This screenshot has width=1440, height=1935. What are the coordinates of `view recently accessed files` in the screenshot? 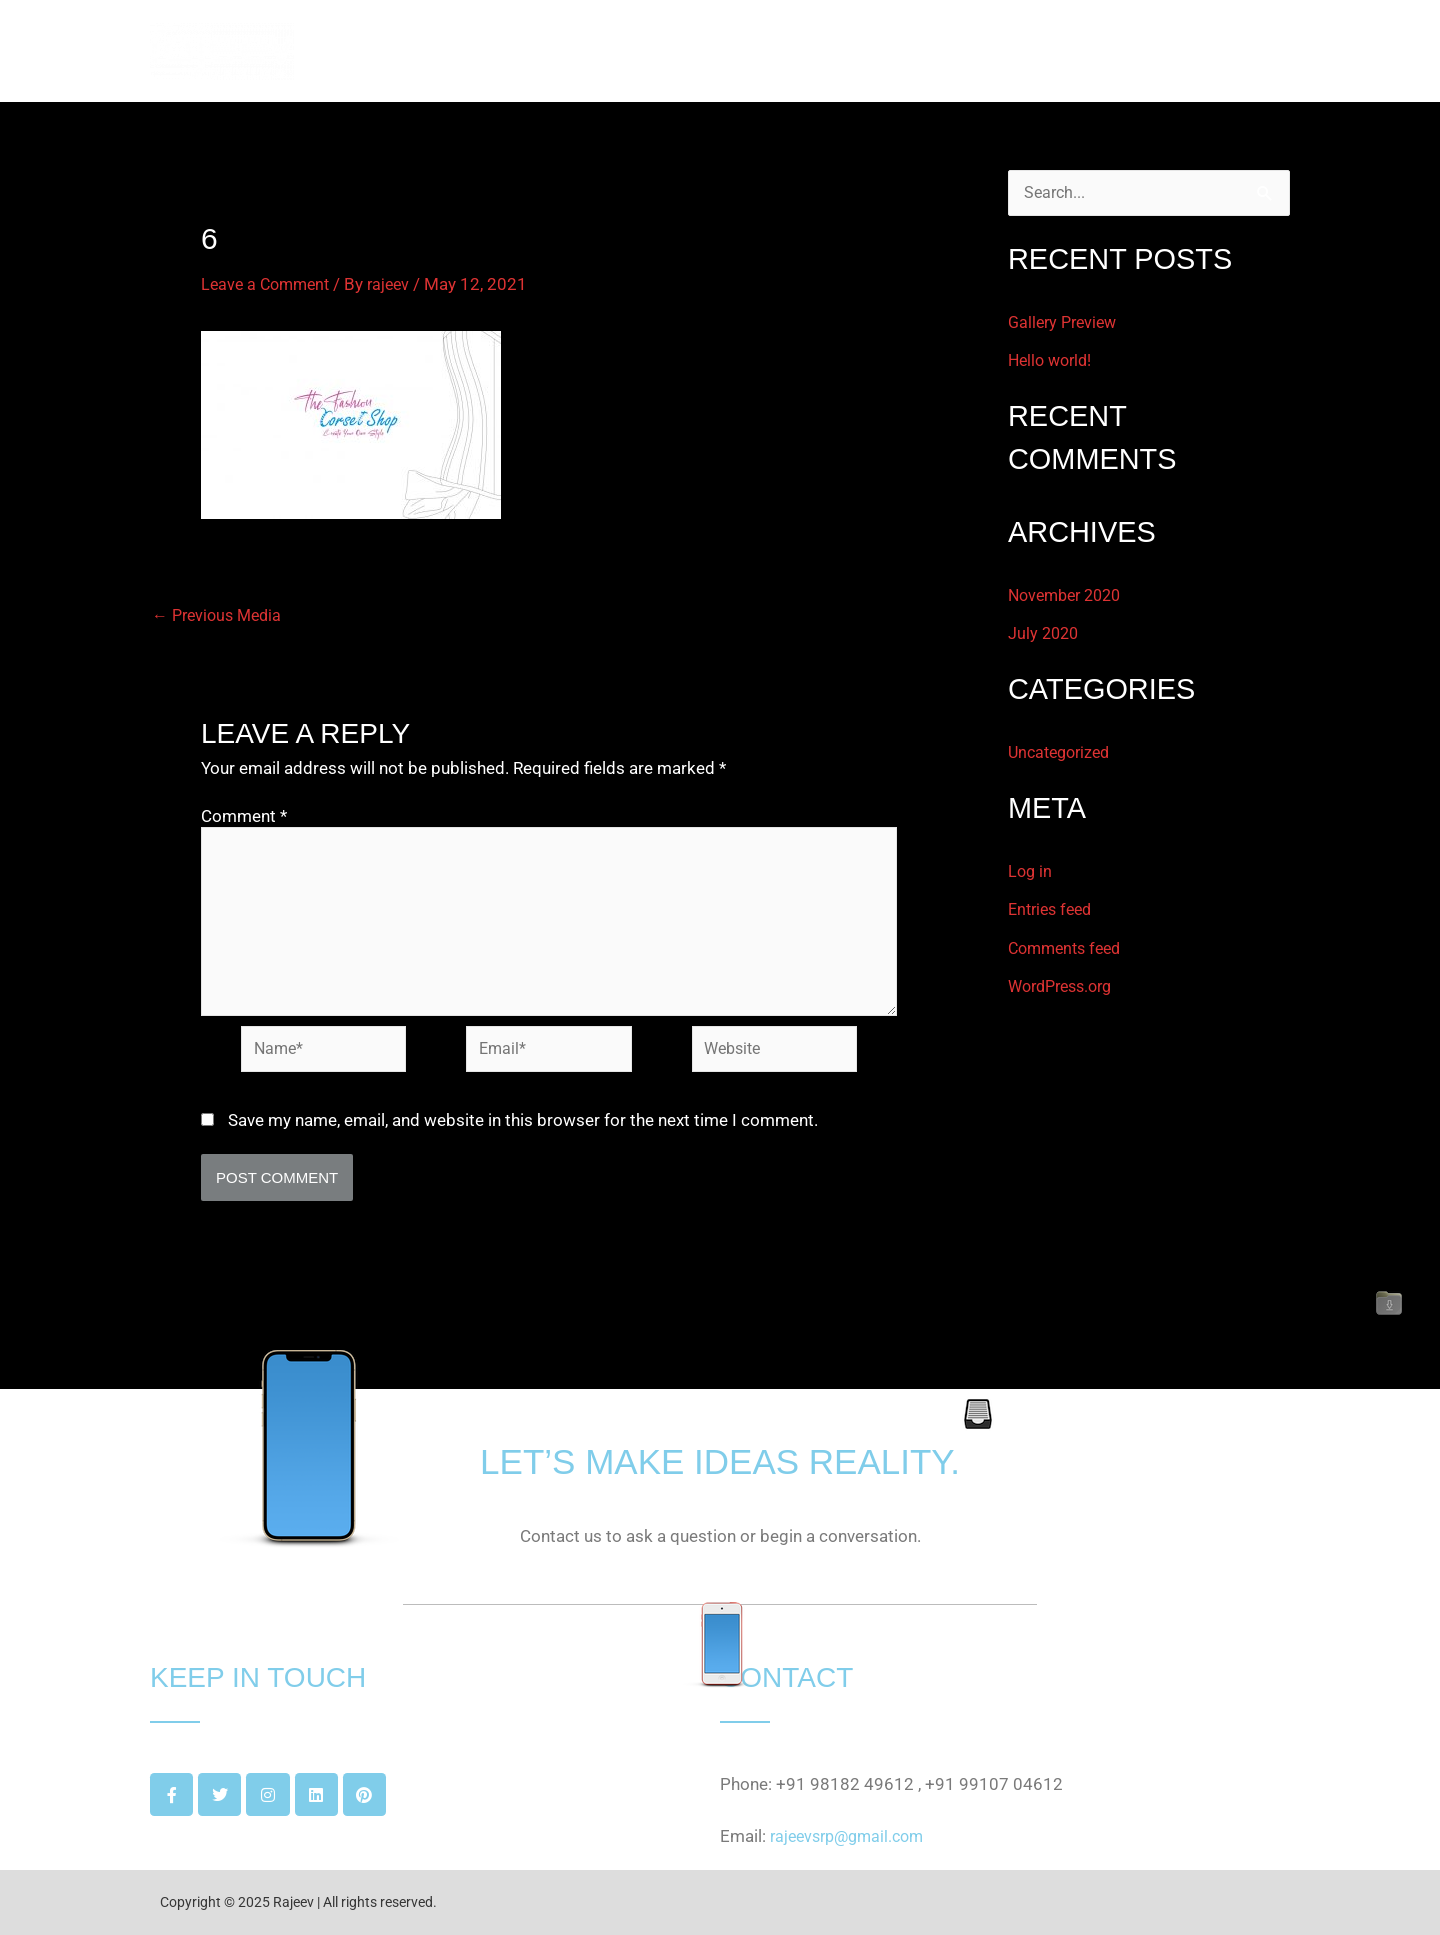 It's located at (978, 1414).